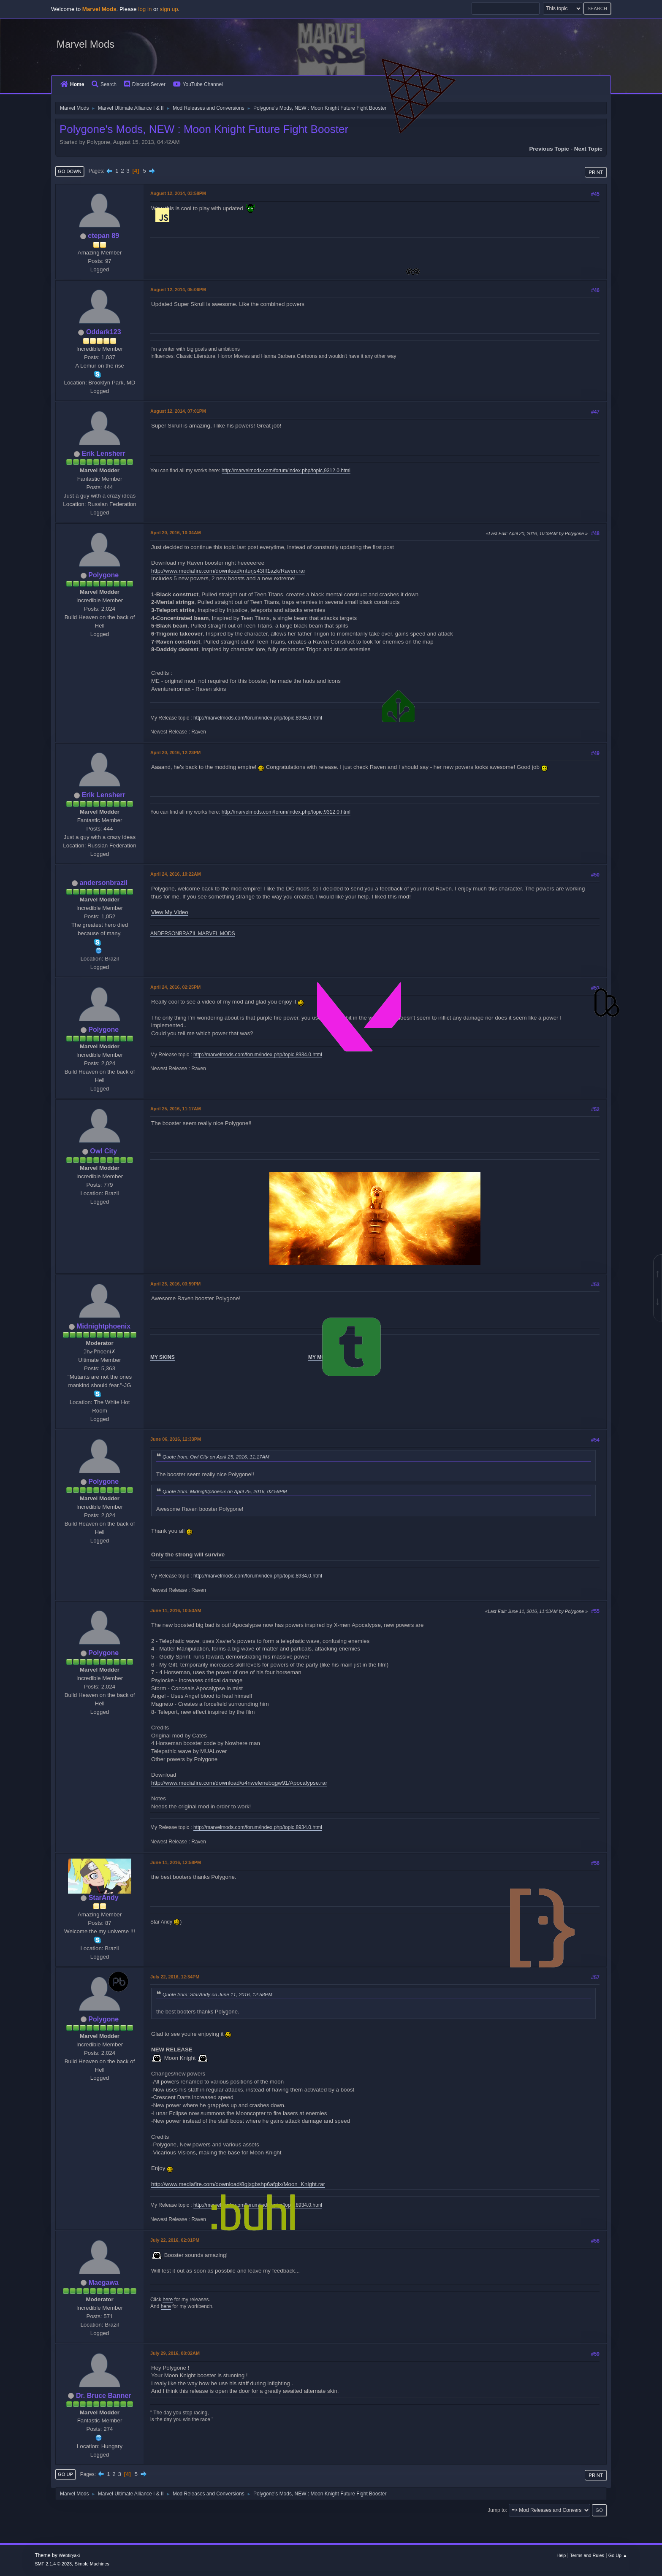 The height and width of the screenshot is (2576, 662). What do you see at coordinates (398, 706) in the screenshot?
I see `open Home Assistant app` at bounding box center [398, 706].